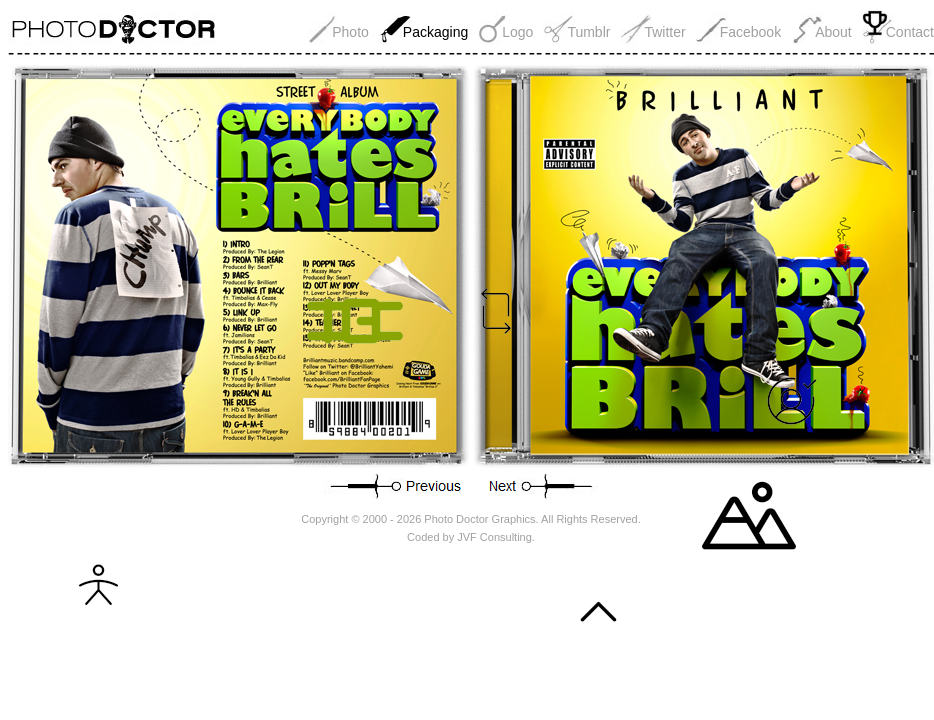  Describe the element at coordinates (598, 621) in the screenshot. I see `collapse or minimize a panel` at that location.